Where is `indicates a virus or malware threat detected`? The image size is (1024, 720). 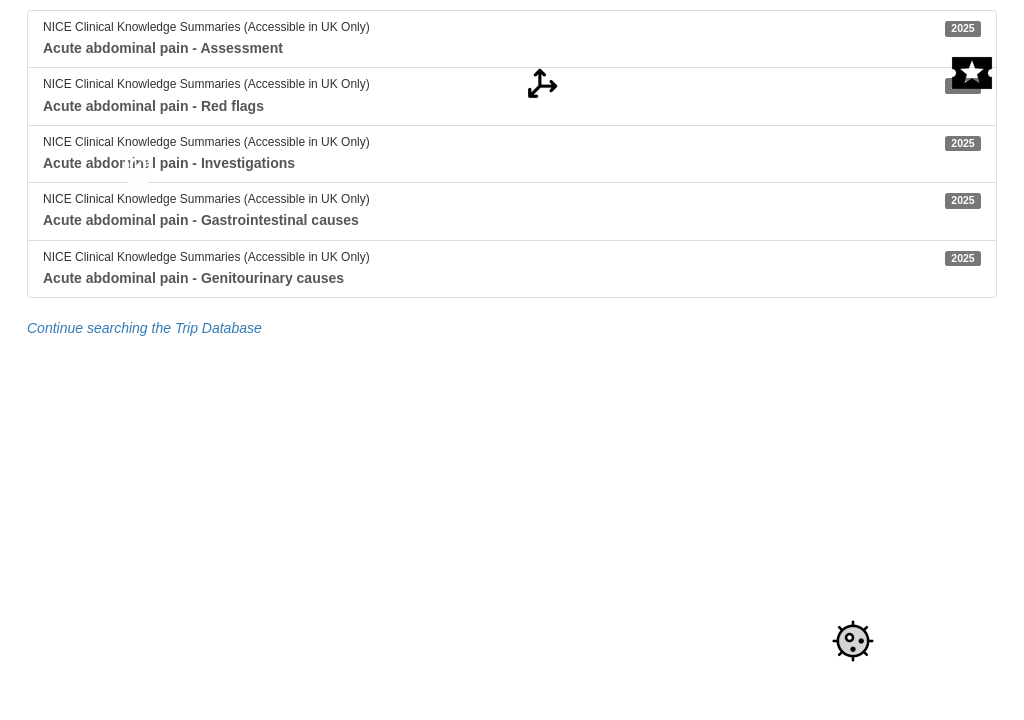 indicates a virus or malware threat detected is located at coordinates (853, 641).